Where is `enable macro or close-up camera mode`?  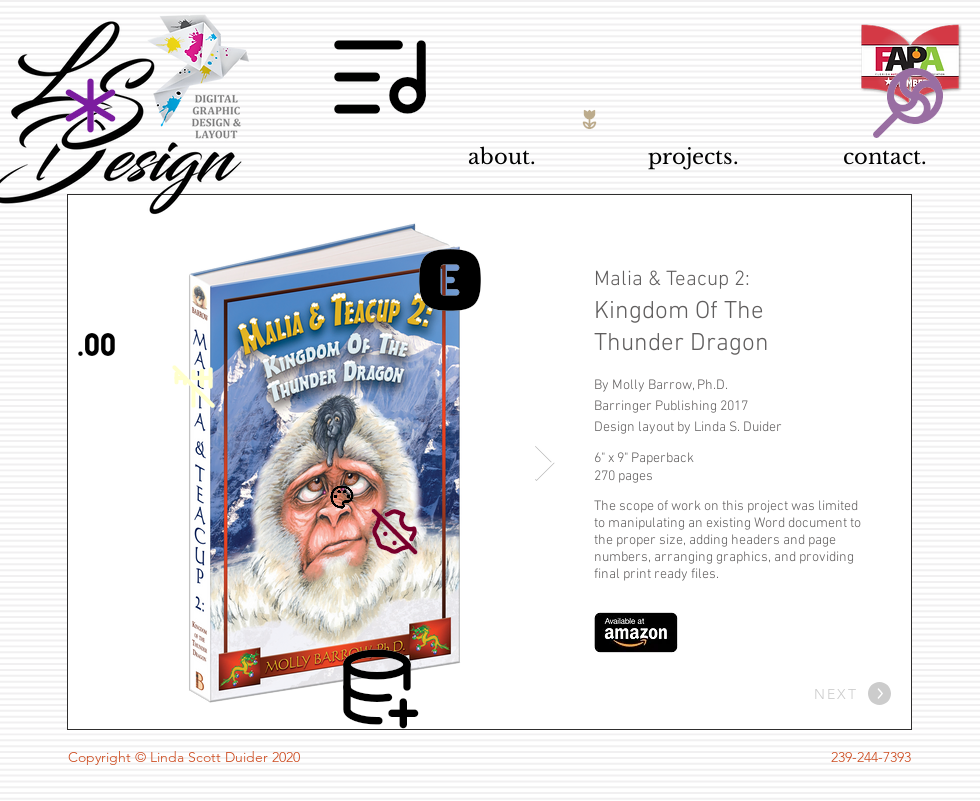
enable macro or close-up camera mode is located at coordinates (589, 119).